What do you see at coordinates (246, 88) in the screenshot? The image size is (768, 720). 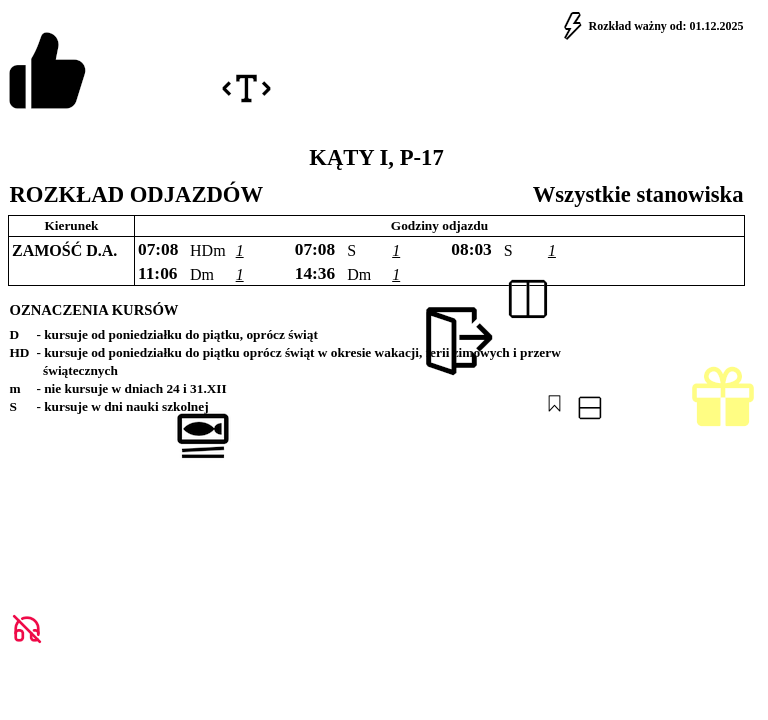 I see `represents a function or method parameter` at bounding box center [246, 88].